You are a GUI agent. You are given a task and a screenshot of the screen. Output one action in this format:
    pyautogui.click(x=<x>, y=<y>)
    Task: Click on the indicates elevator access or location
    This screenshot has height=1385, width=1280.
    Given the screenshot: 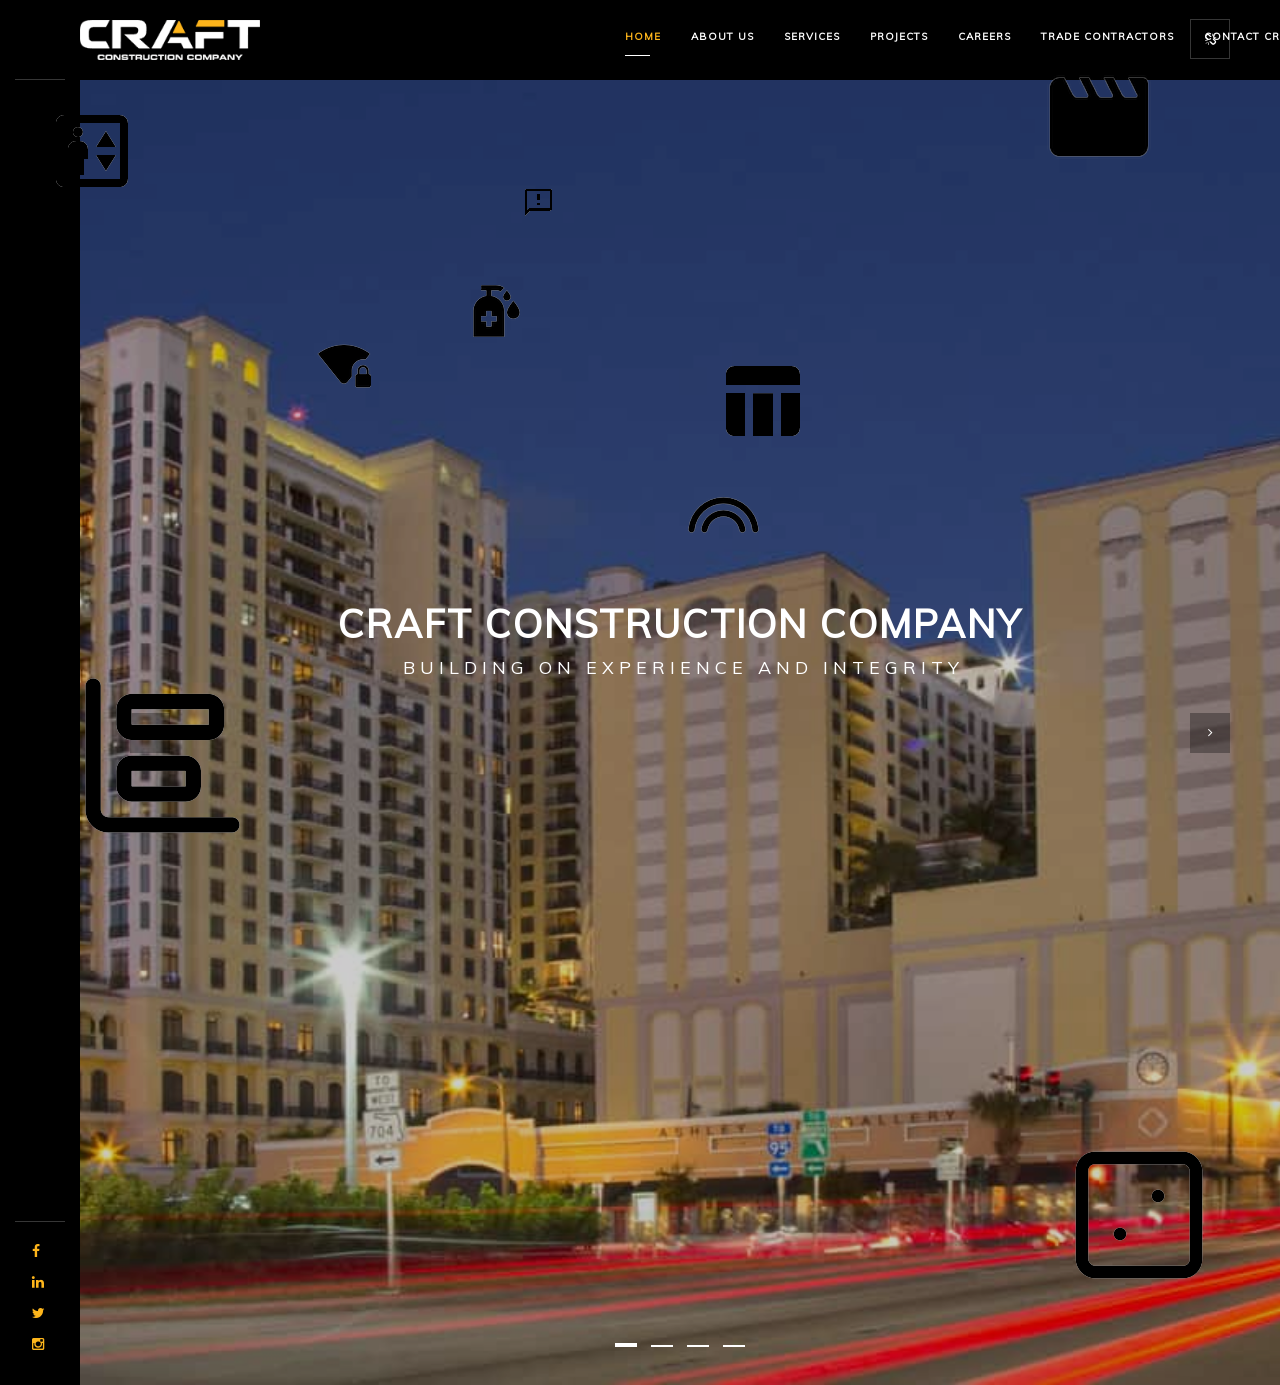 What is the action you would take?
    pyautogui.click(x=92, y=151)
    